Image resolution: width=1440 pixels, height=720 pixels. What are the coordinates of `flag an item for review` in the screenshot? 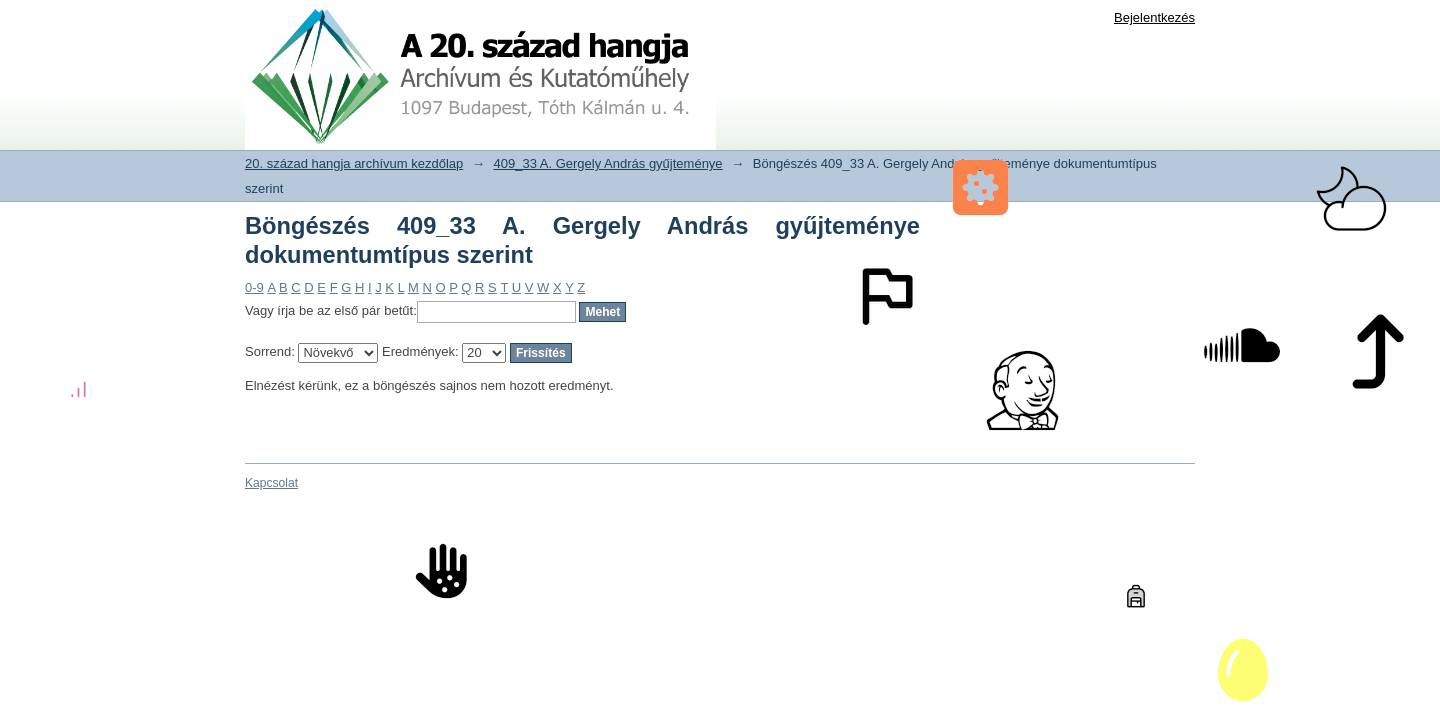 It's located at (886, 295).